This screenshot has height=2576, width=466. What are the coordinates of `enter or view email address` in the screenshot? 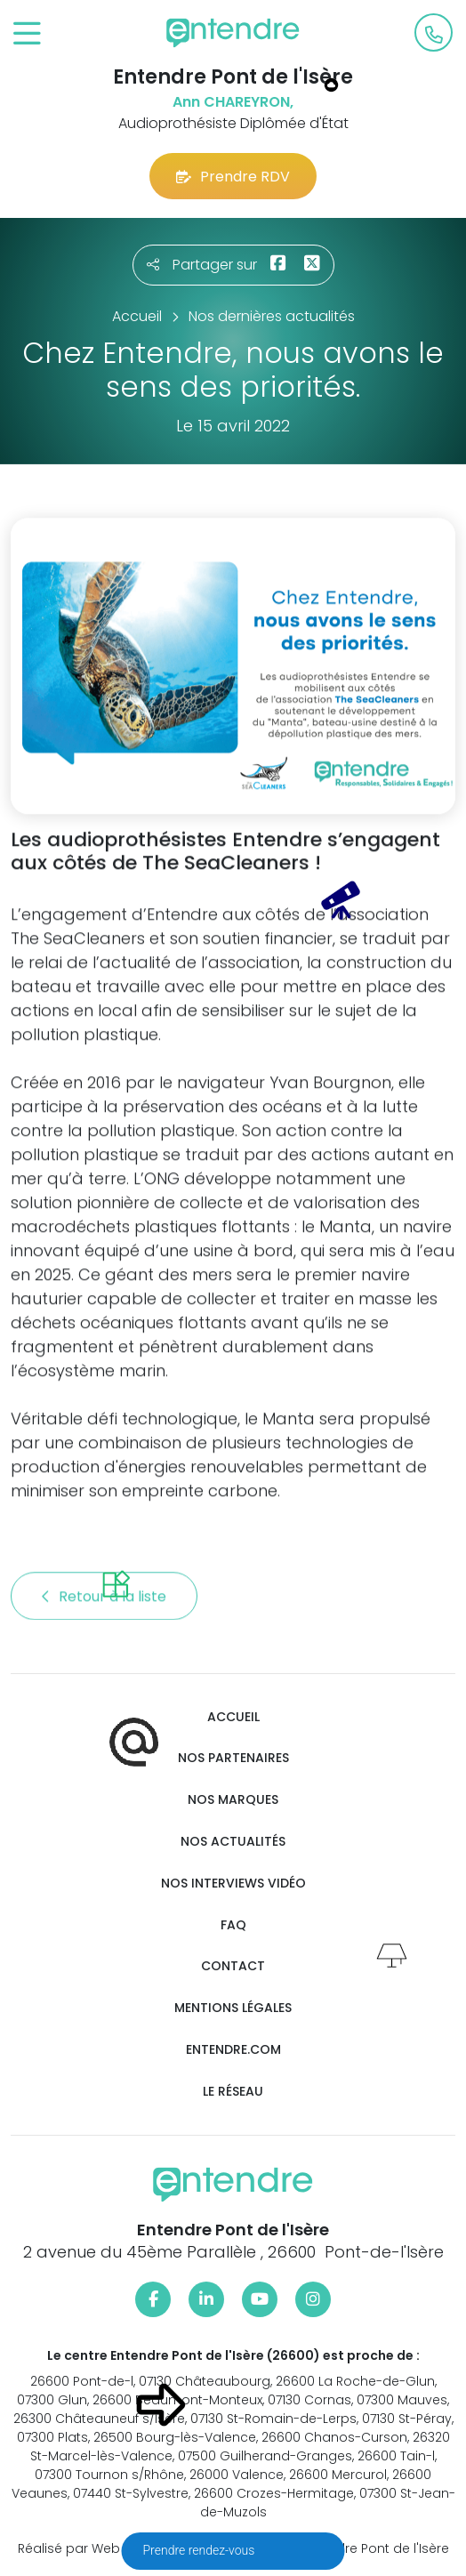 It's located at (133, 1742).